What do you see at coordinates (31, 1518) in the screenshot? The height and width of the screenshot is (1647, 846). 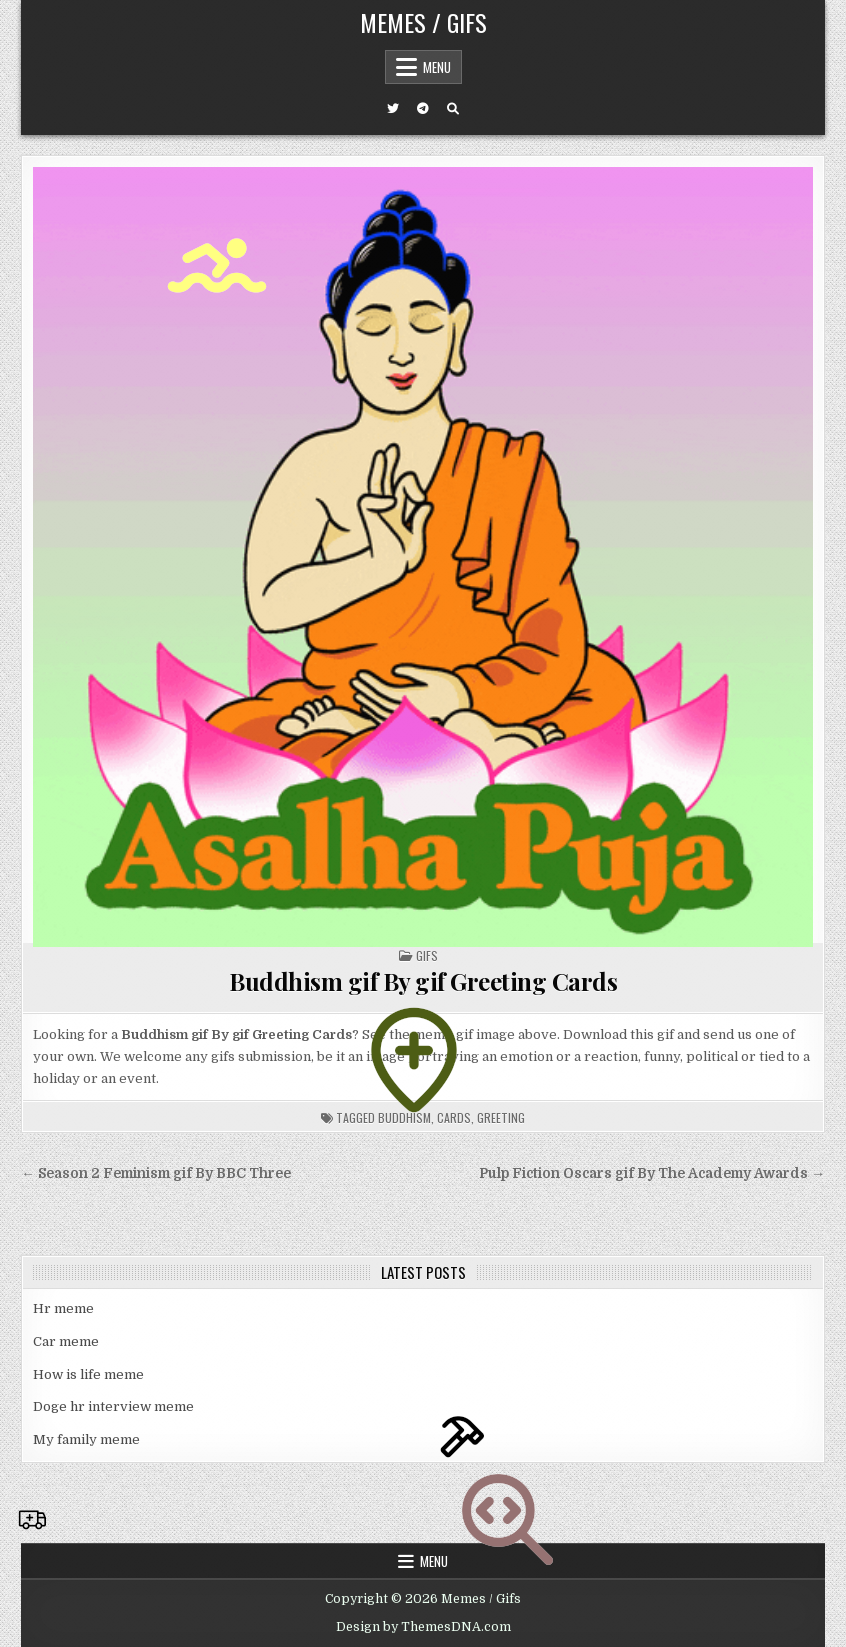 I see `access emergency medical services` at bounding box center [31, 1518].